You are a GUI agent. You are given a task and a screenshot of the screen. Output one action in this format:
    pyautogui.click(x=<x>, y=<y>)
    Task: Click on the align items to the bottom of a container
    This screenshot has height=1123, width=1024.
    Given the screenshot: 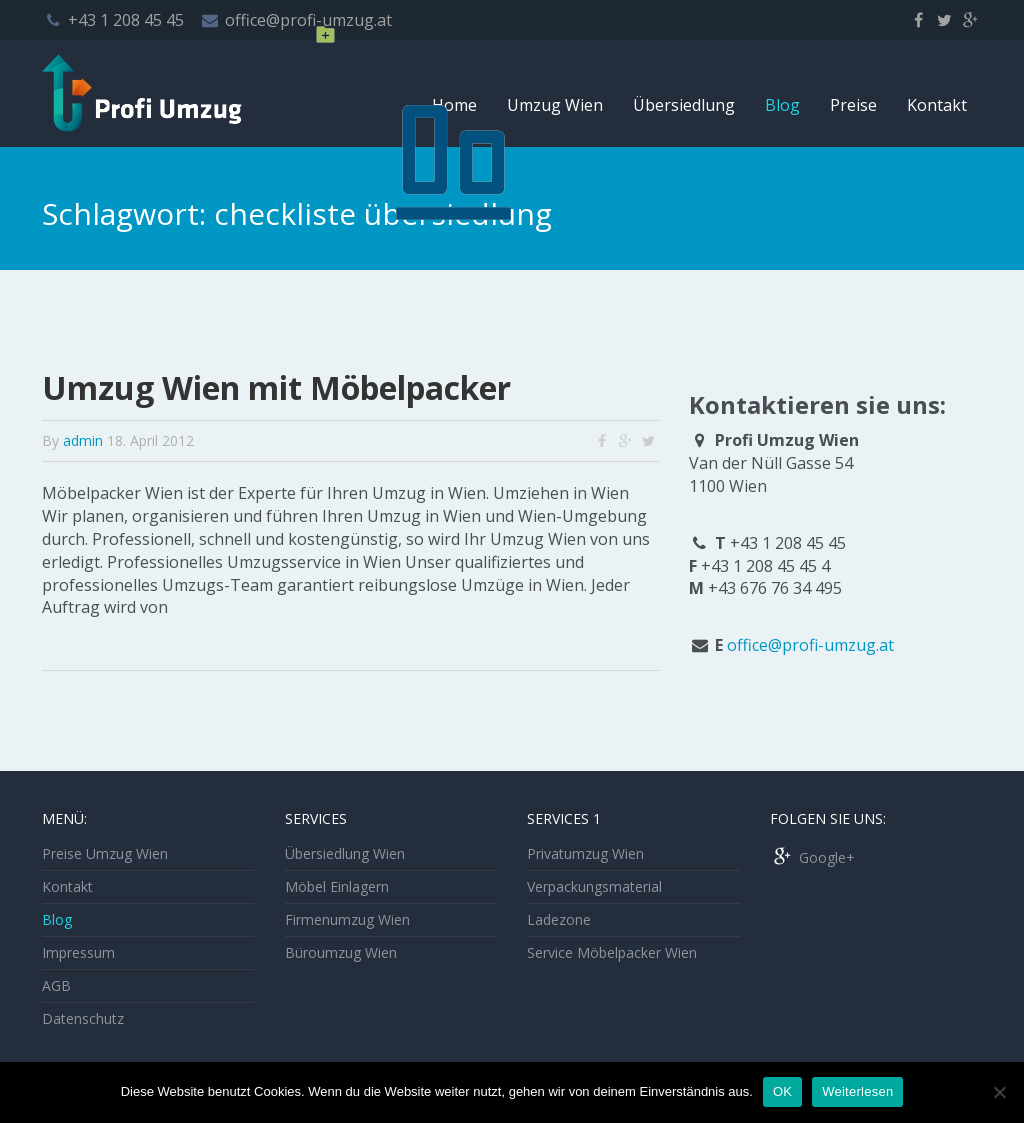 What is the action you would take?
    pyautogui.click(x=453, y=162)
    